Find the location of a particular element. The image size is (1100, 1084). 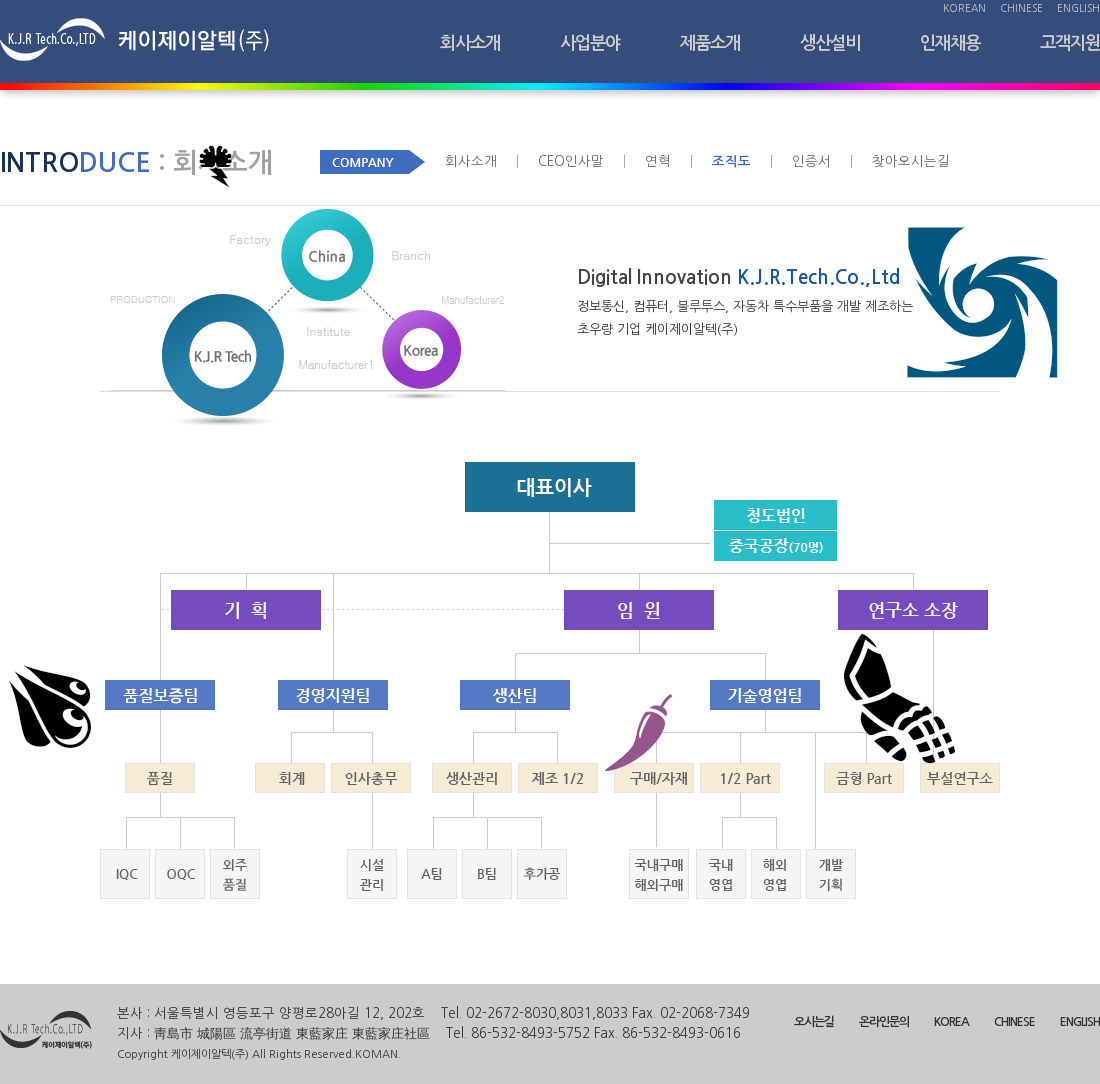

equip armor or gauntlet item is located at coordinates (899, 698).